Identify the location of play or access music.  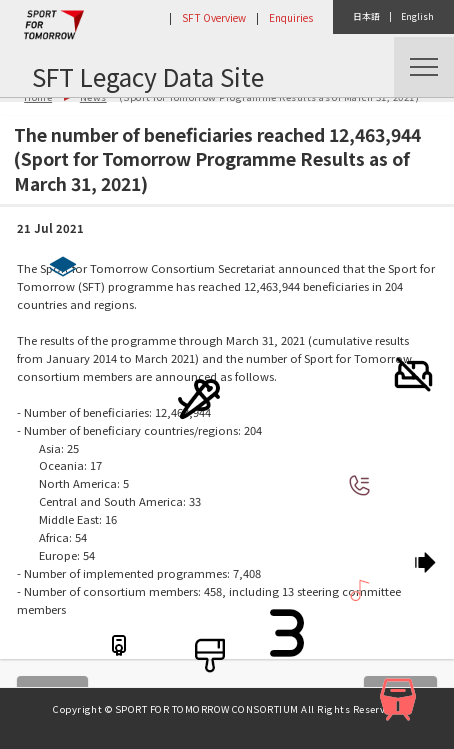
(360, 590).